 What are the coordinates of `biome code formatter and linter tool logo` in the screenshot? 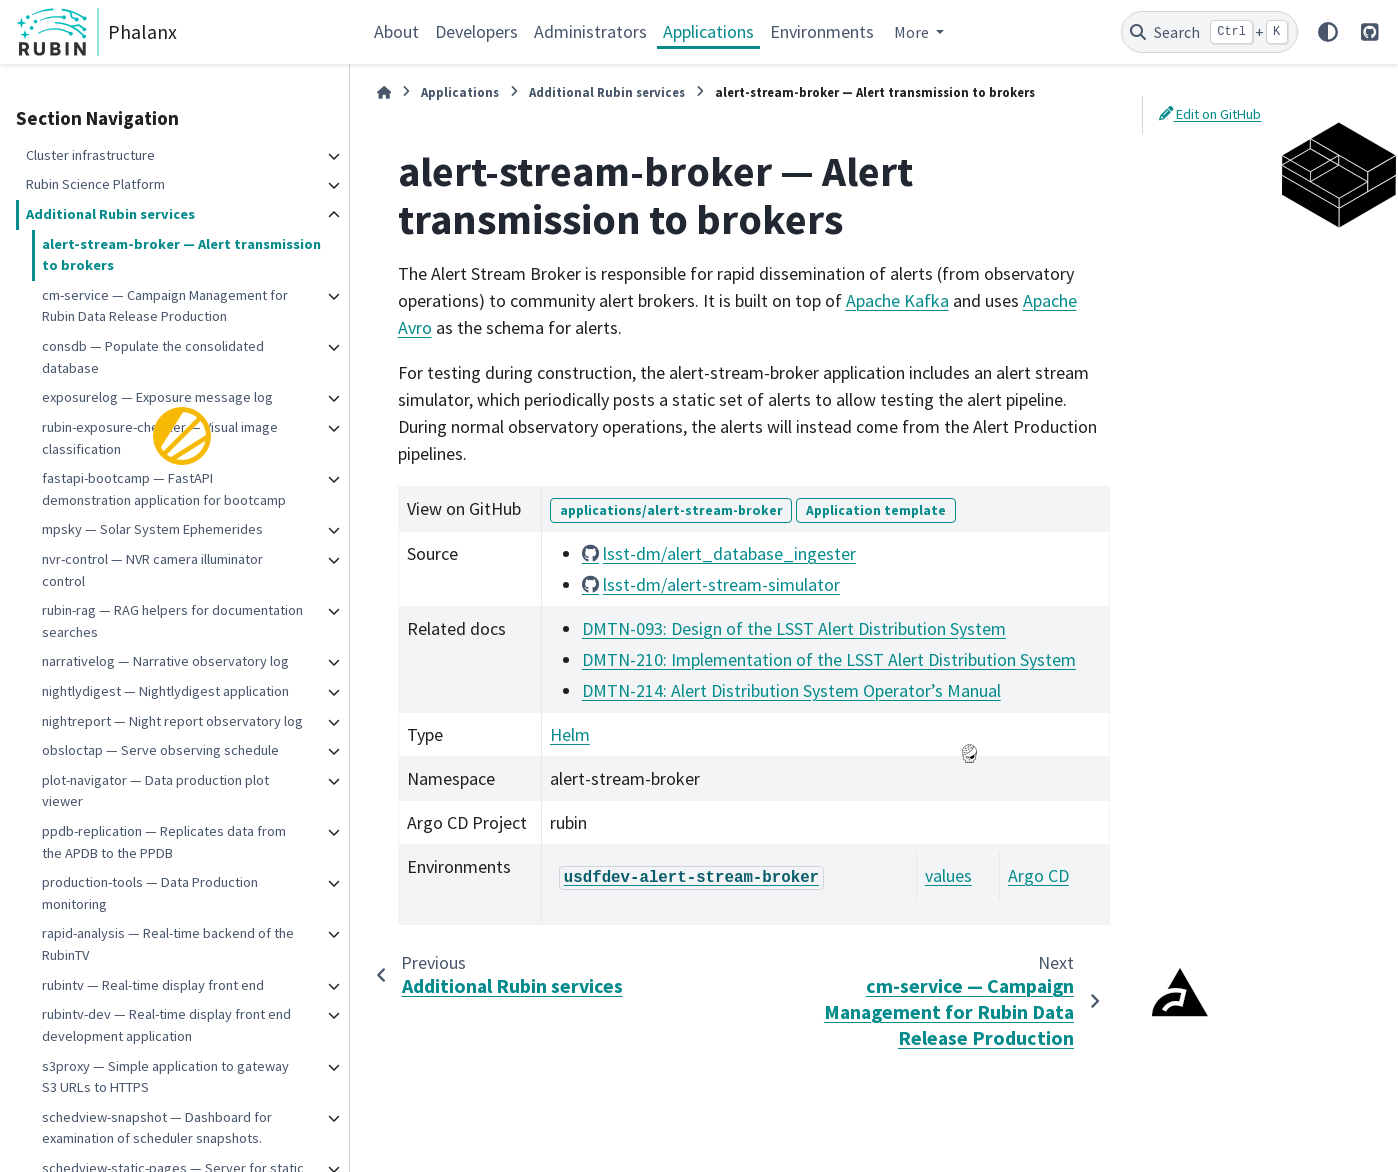 It's located at (1180, 992).